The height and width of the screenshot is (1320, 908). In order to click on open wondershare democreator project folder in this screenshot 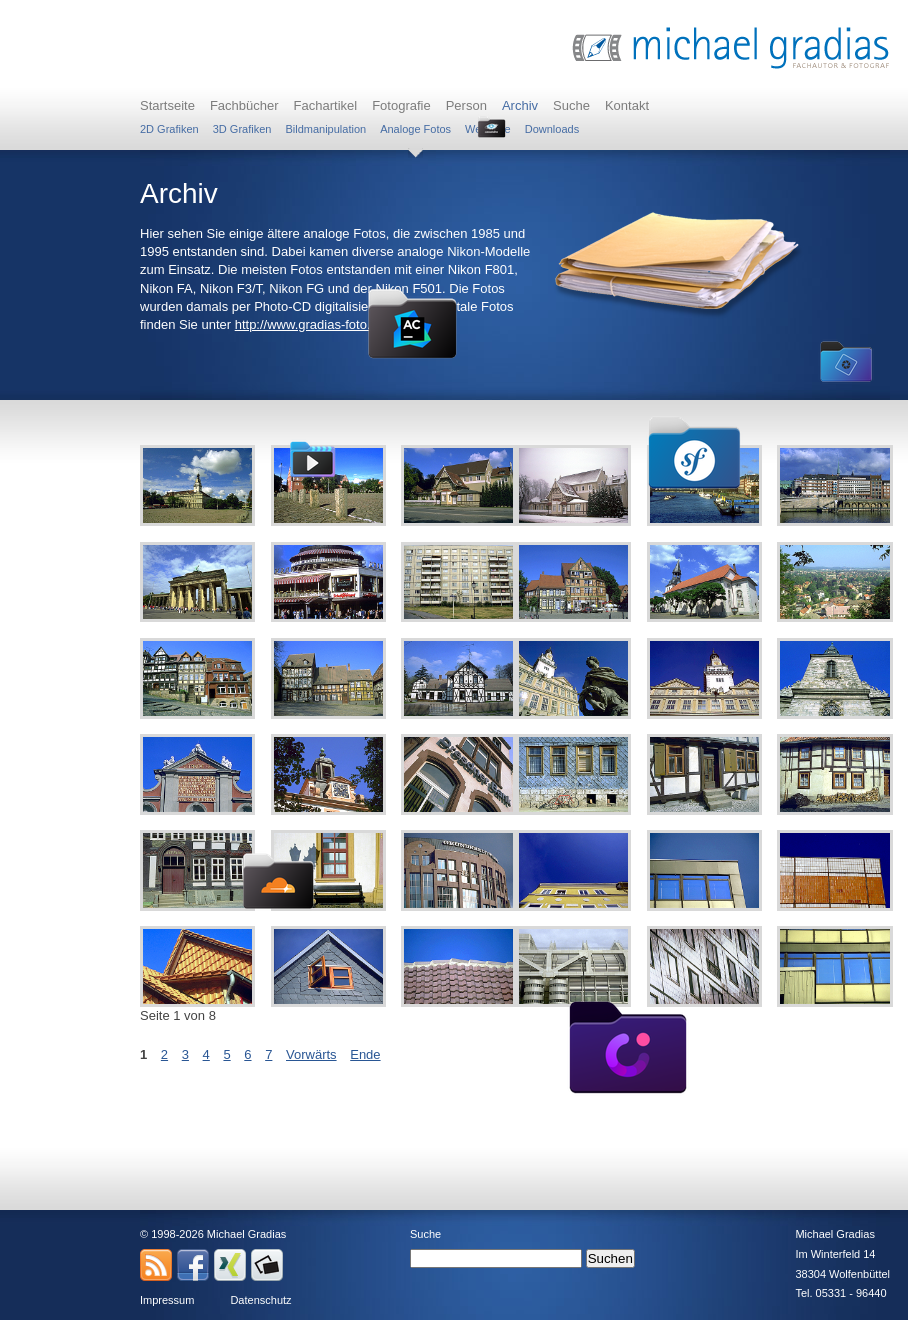, I will do `click(627, 1050)`.